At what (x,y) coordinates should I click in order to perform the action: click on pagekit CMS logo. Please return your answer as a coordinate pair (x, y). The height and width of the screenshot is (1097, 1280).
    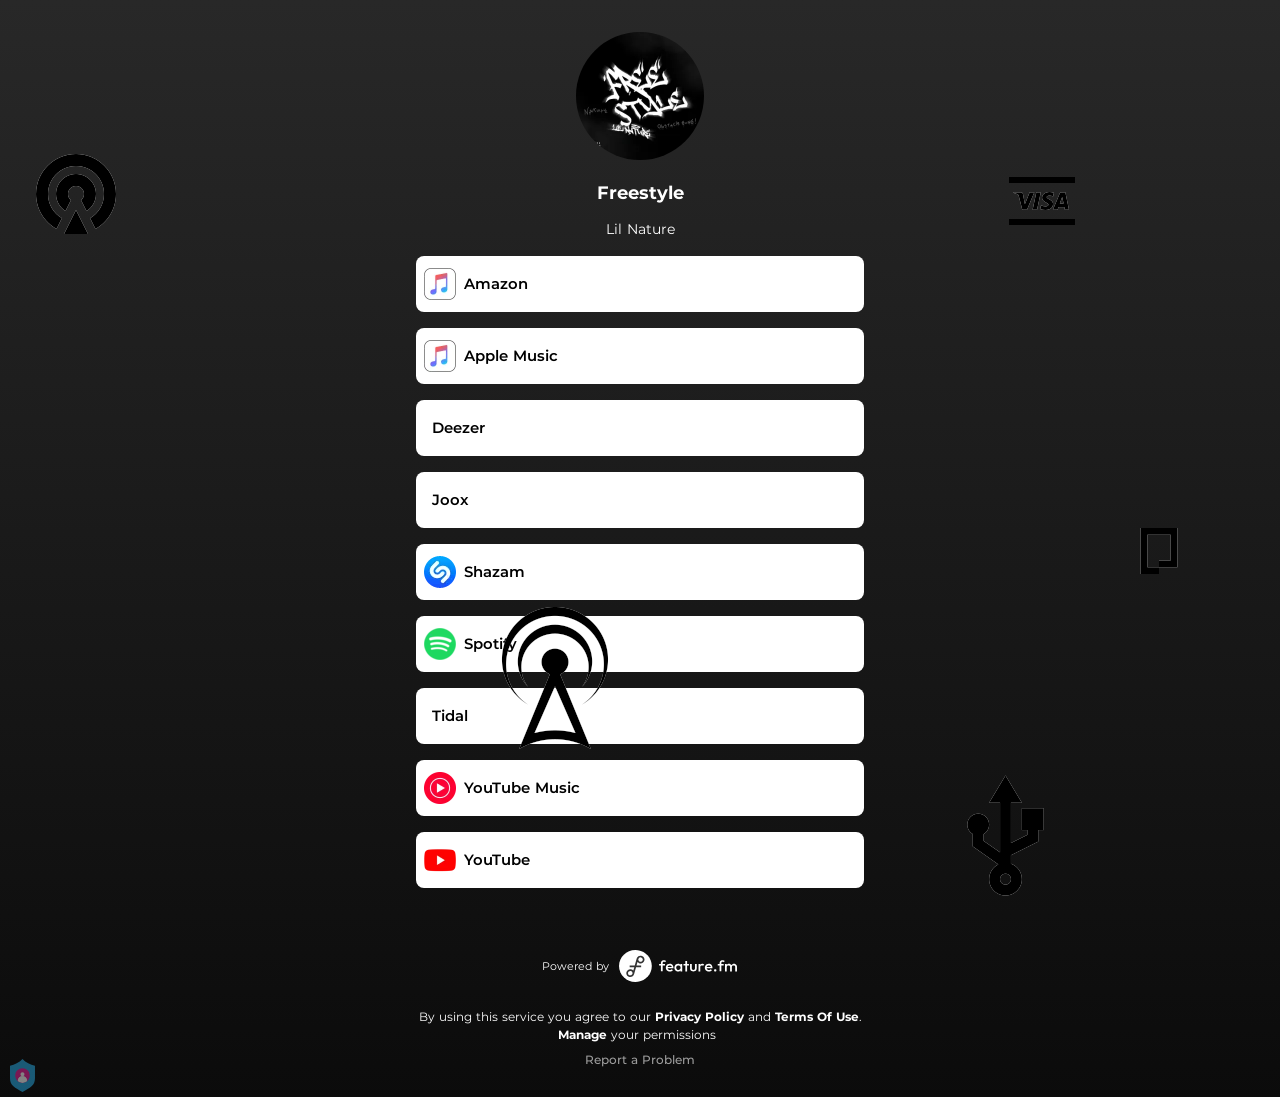
    Looking at the image, I should click on (1159, 551).